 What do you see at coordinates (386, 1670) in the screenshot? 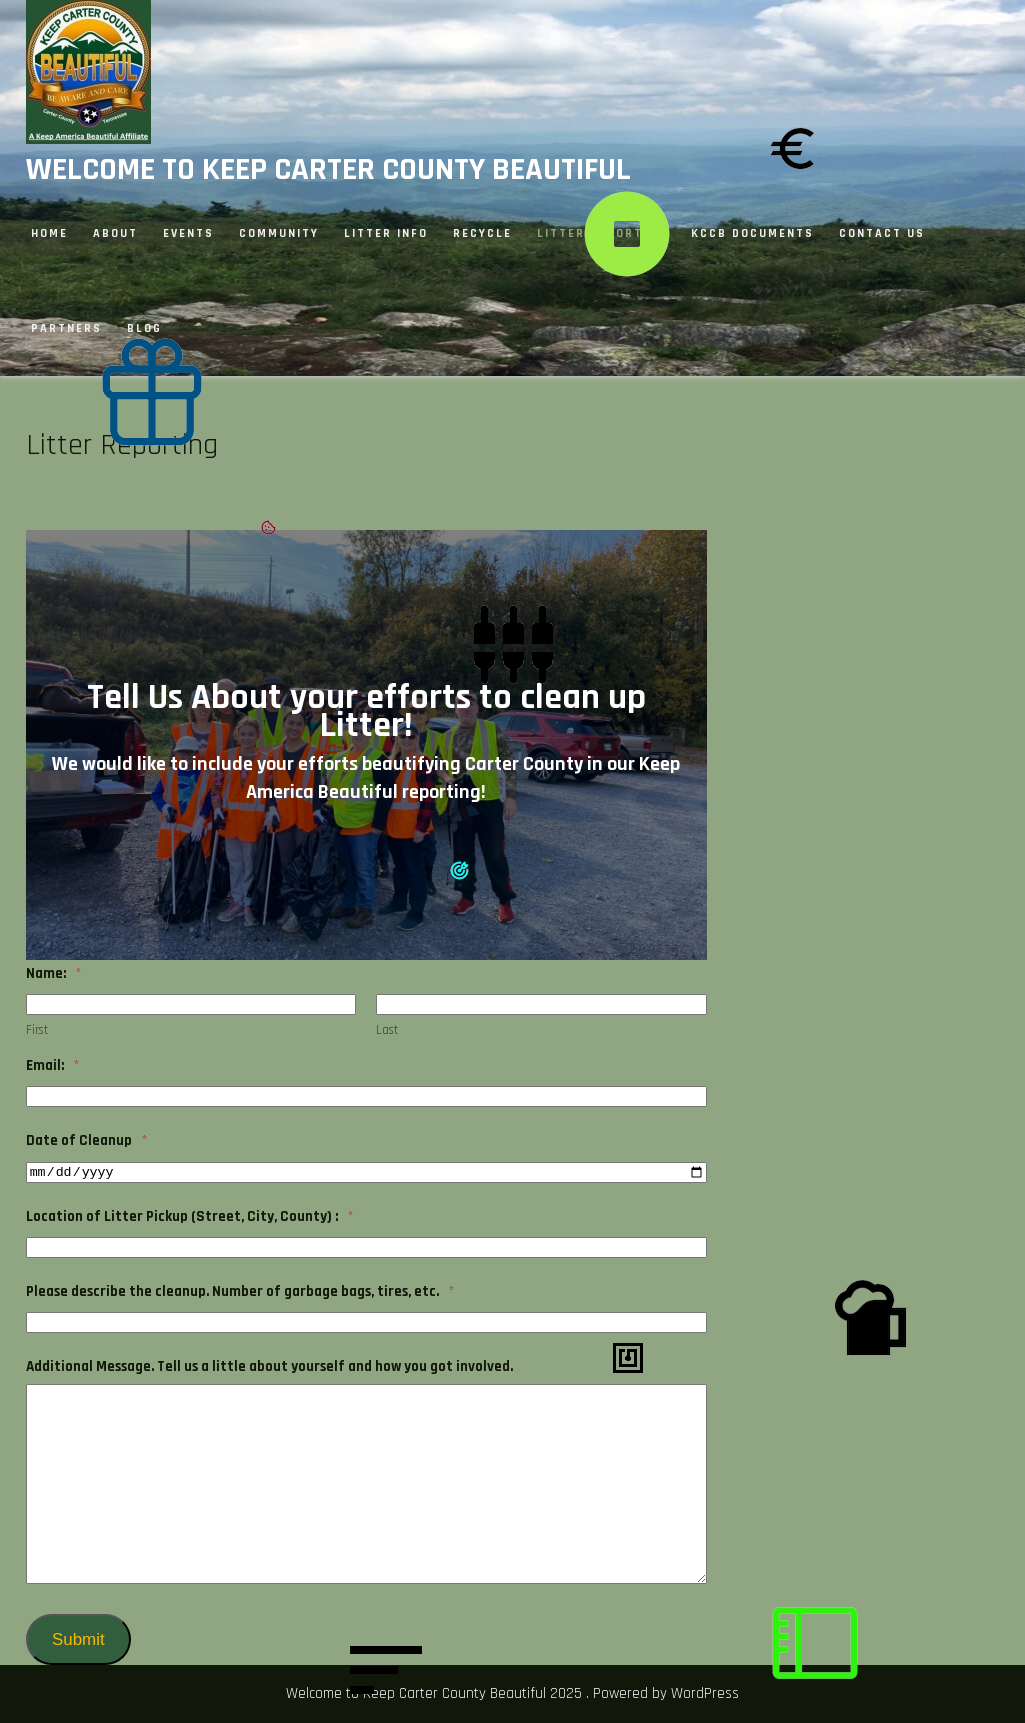
I see `sort list items by criteria` at bounding box center [386, 1670].